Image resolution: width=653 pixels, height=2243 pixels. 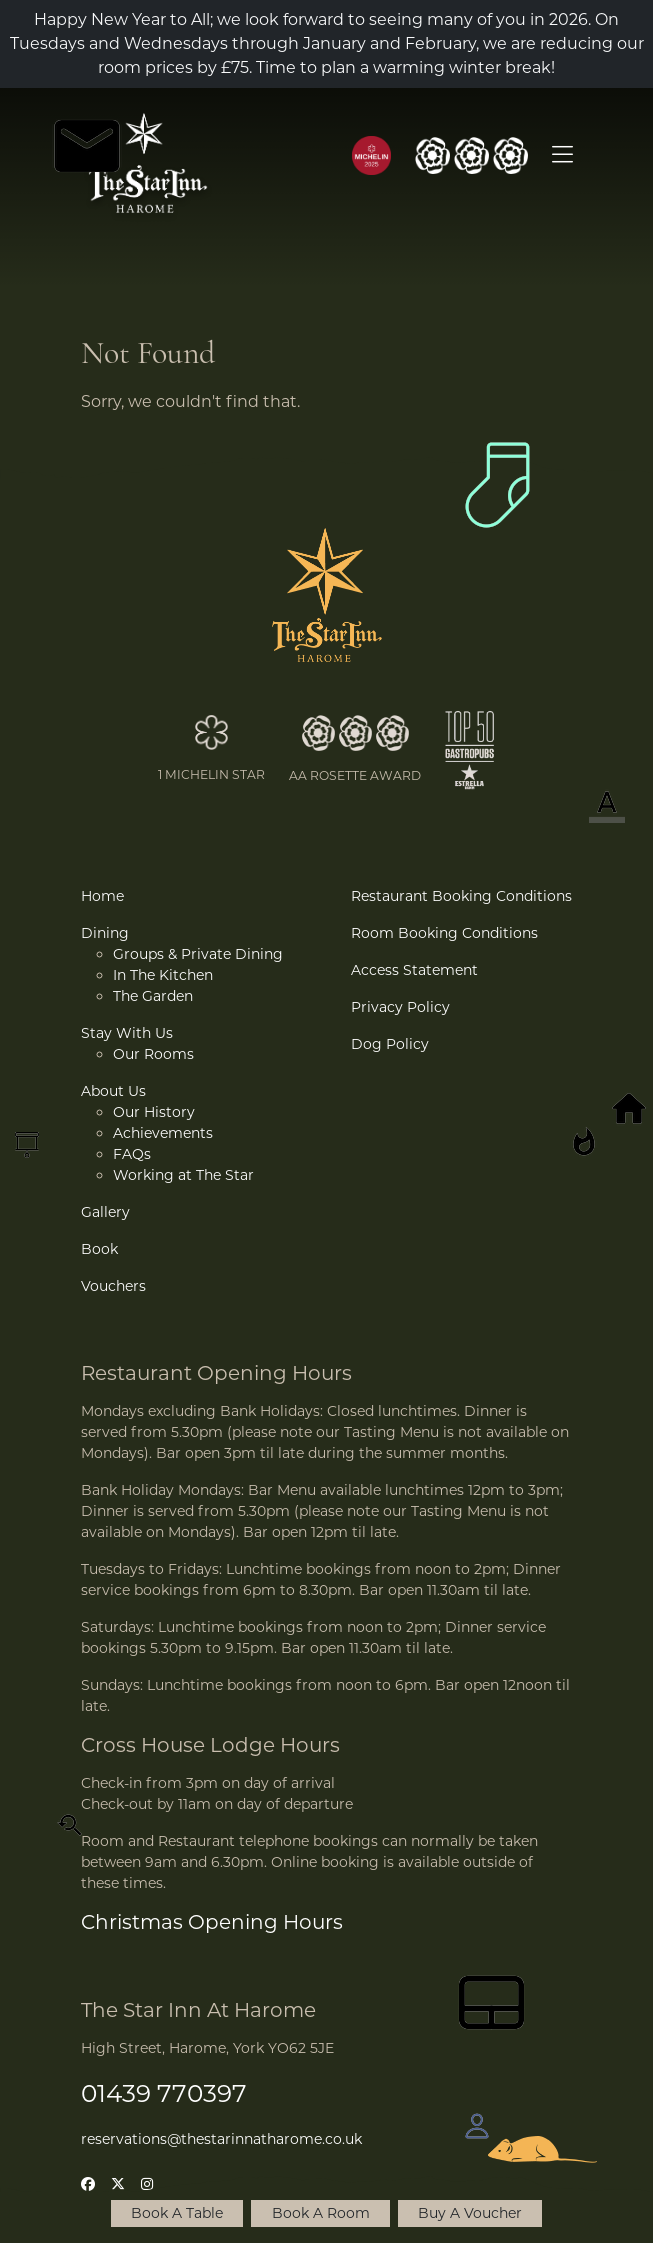 I want to click on navigate to the home screen, so click(x=629, y=1109).